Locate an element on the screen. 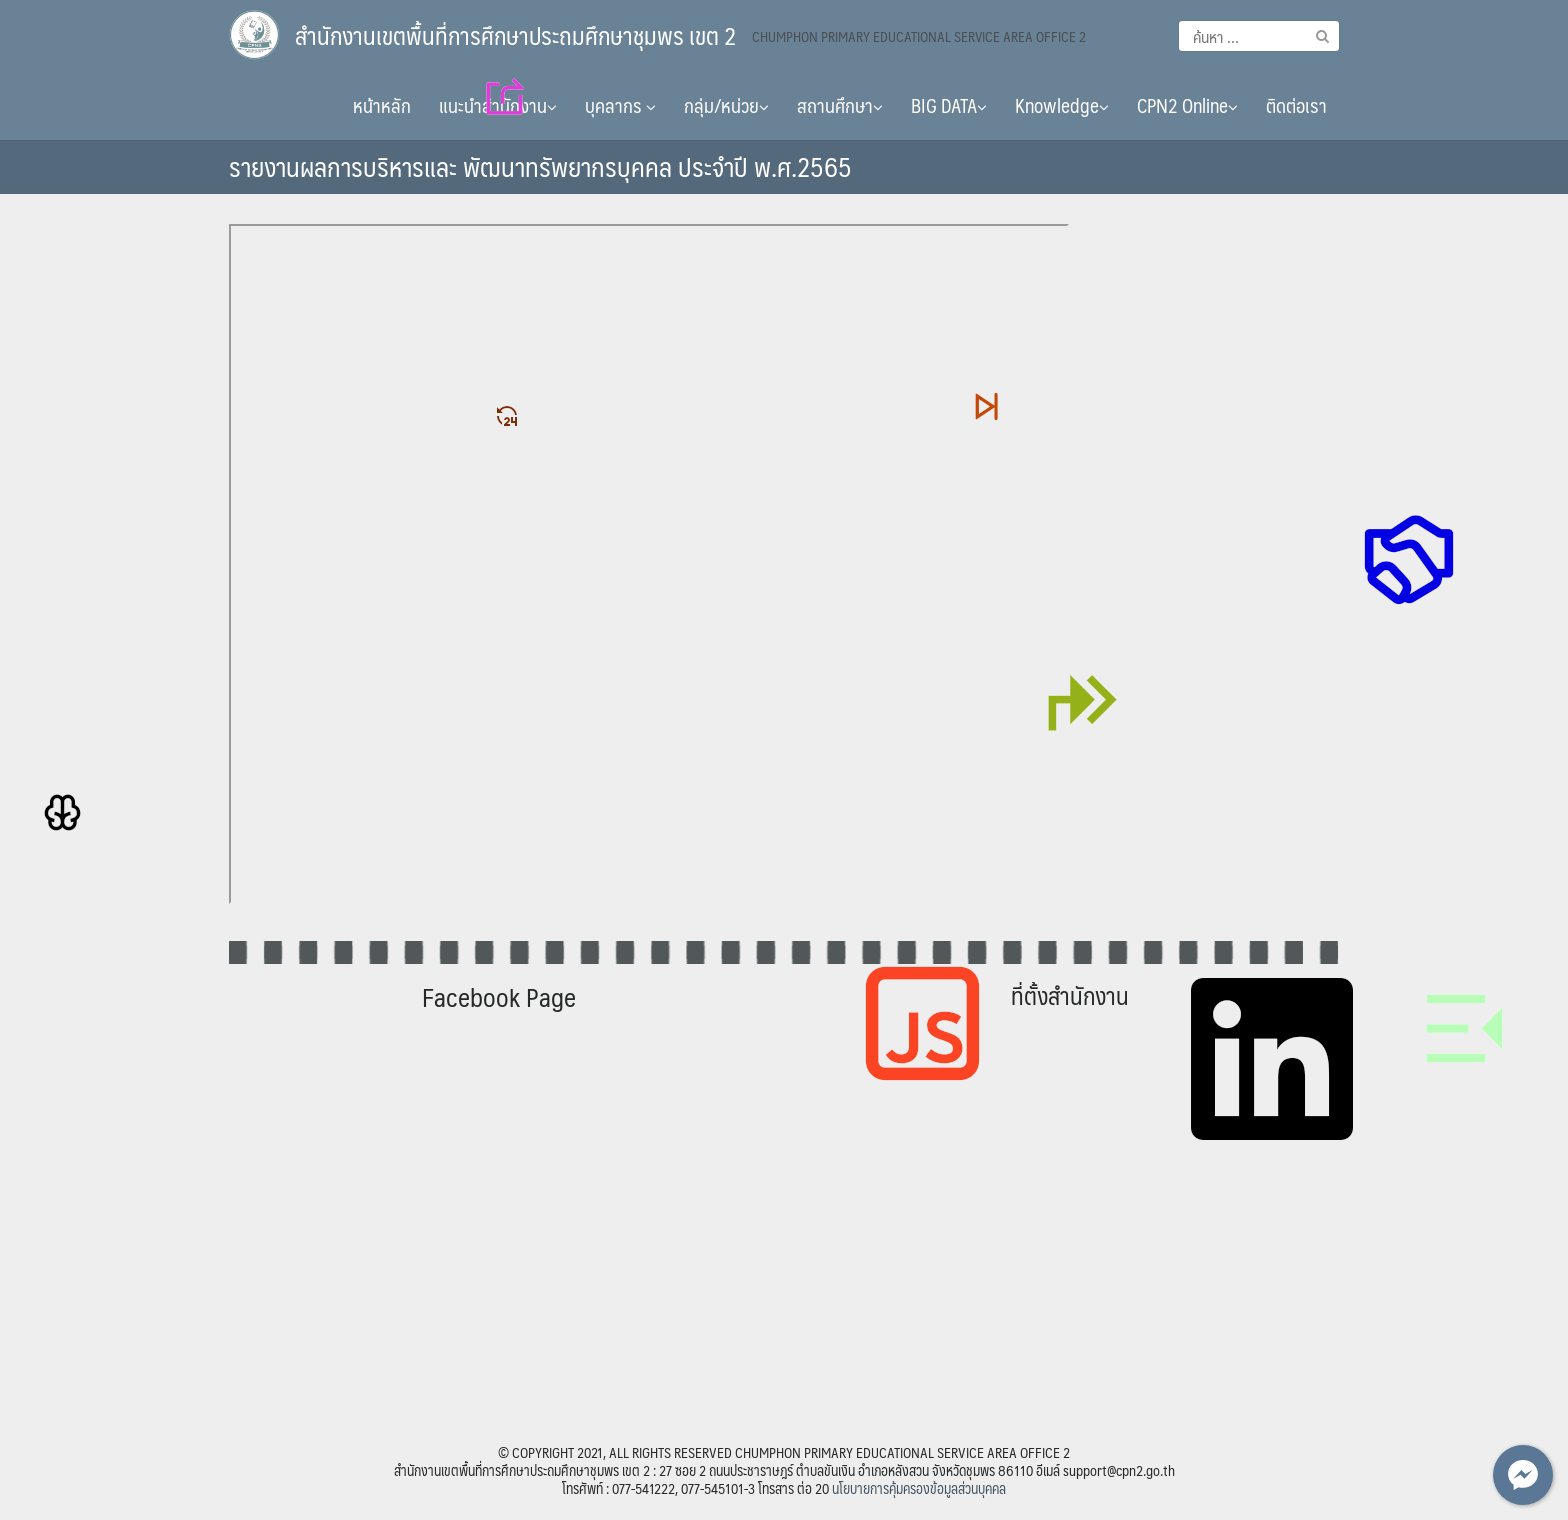  access cognitive or AI-powered features is located at coordinates (62, 812).